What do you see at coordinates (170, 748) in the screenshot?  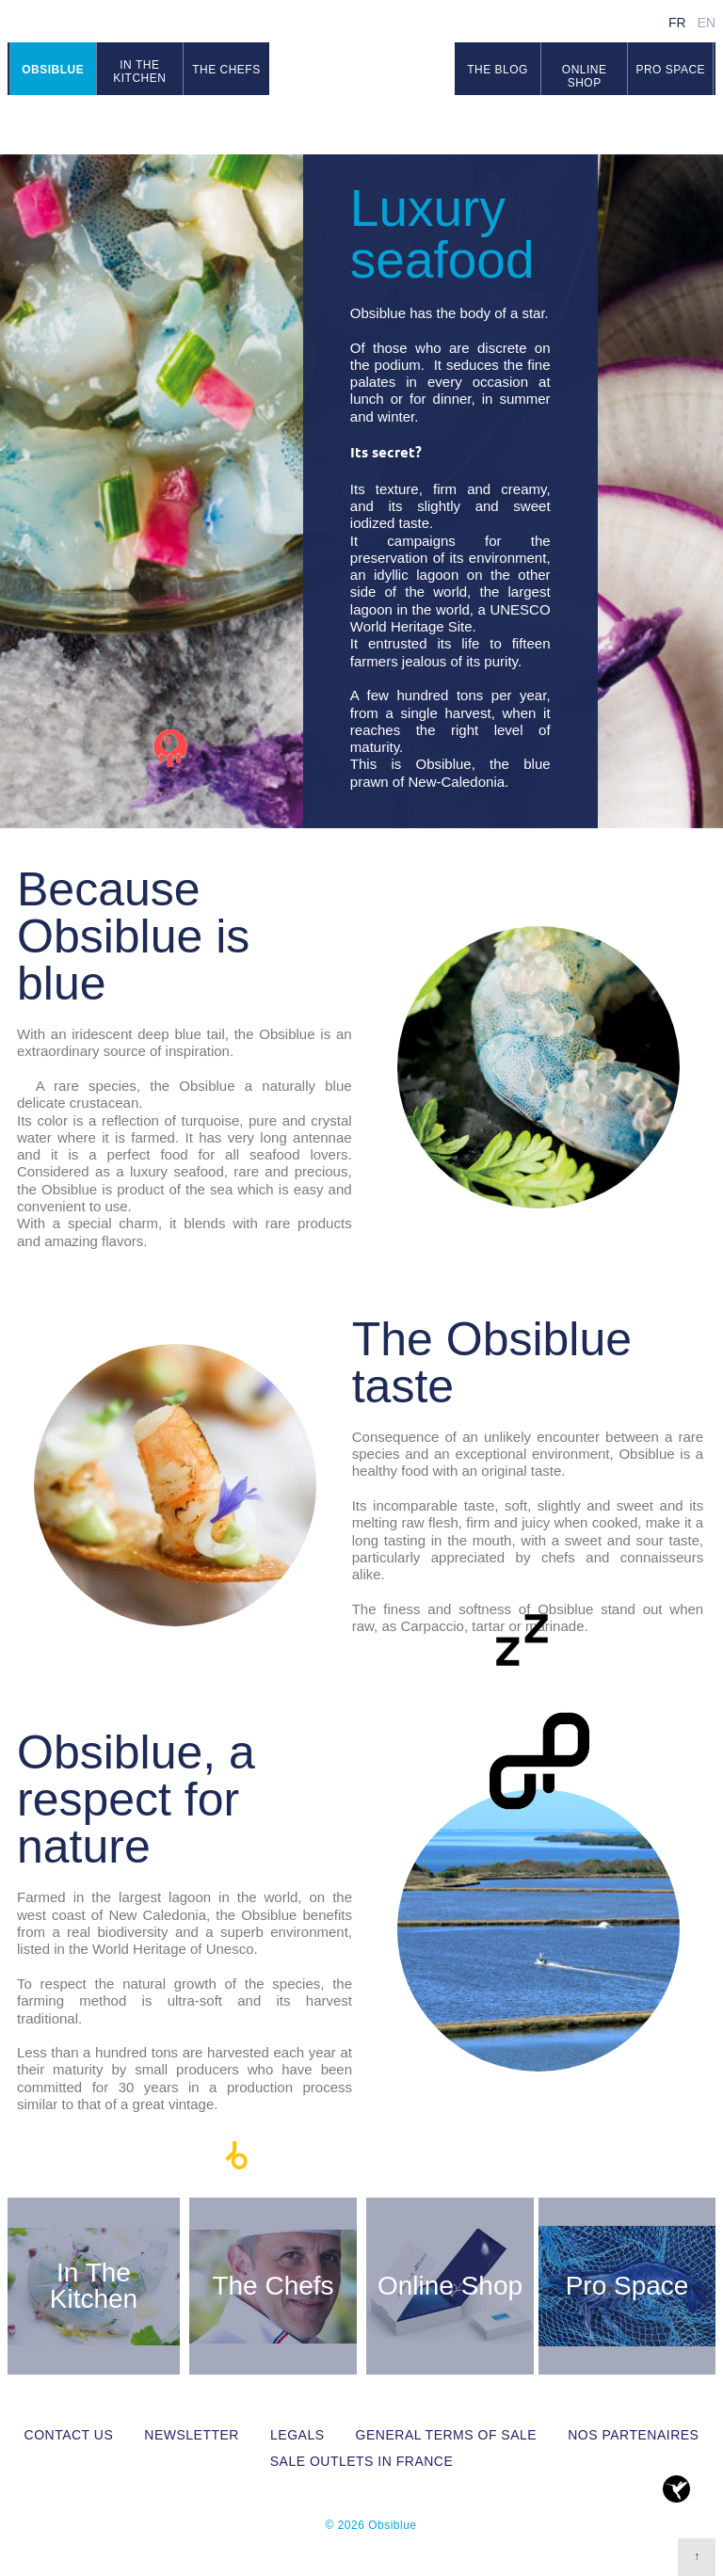 I see `livewire framework logo` at bounding box center [170, 748].